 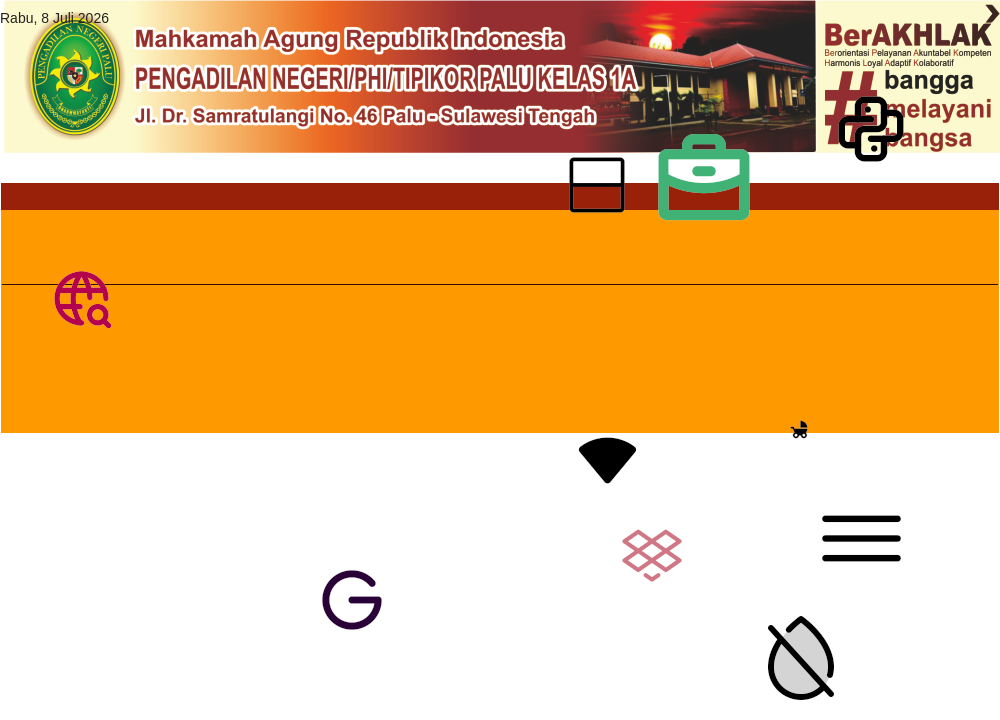 What do you see at coordinates (652, 553) in the screenshot?
I see `open dropbox cloud storage` at bounding box center [652, 553].